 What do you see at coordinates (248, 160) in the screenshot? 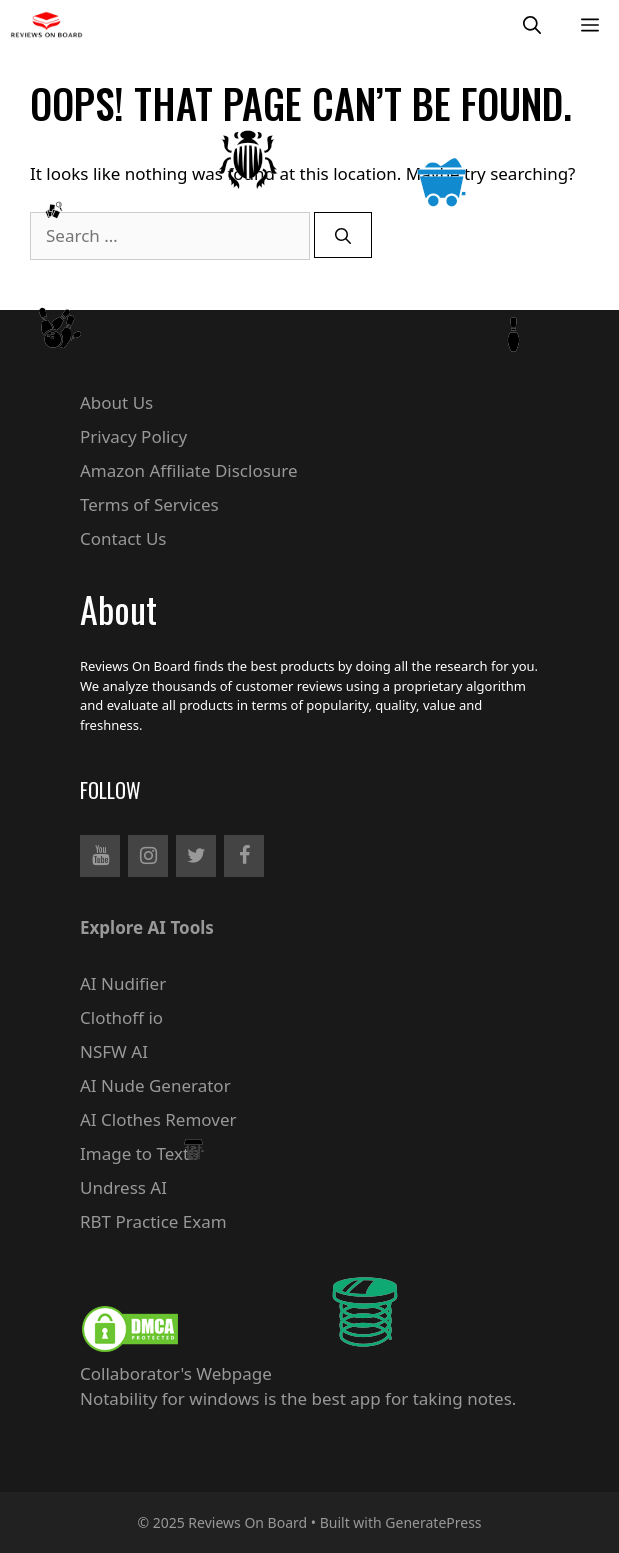
I see `egyptian or ancient history themed game element` at bounding box center [248, 160].